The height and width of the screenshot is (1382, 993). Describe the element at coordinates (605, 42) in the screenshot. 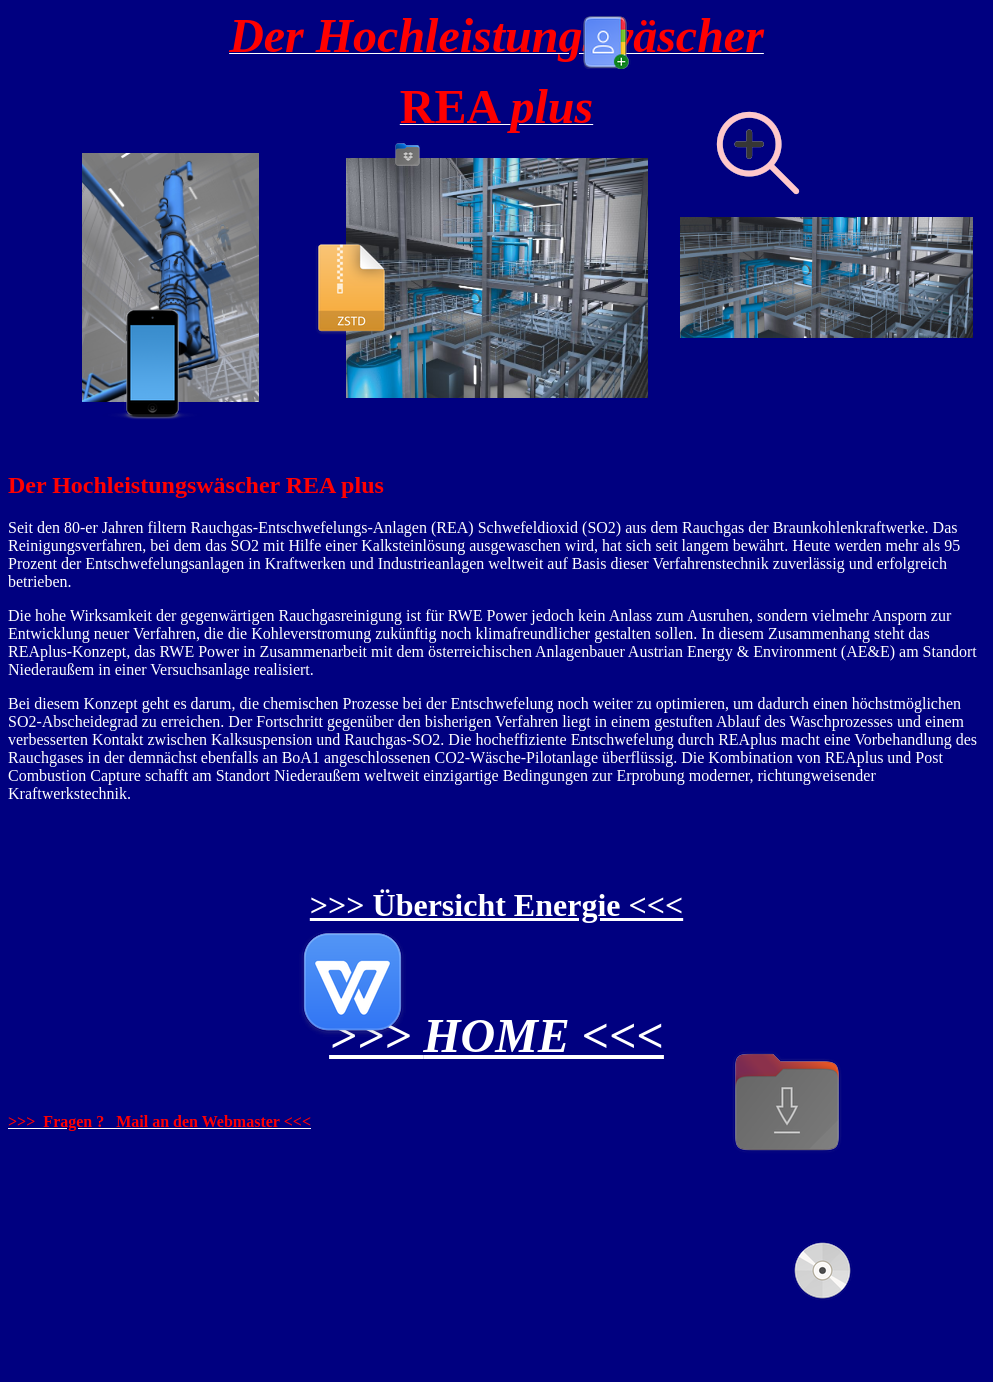

I see `create a new contact in your address book` at that location.